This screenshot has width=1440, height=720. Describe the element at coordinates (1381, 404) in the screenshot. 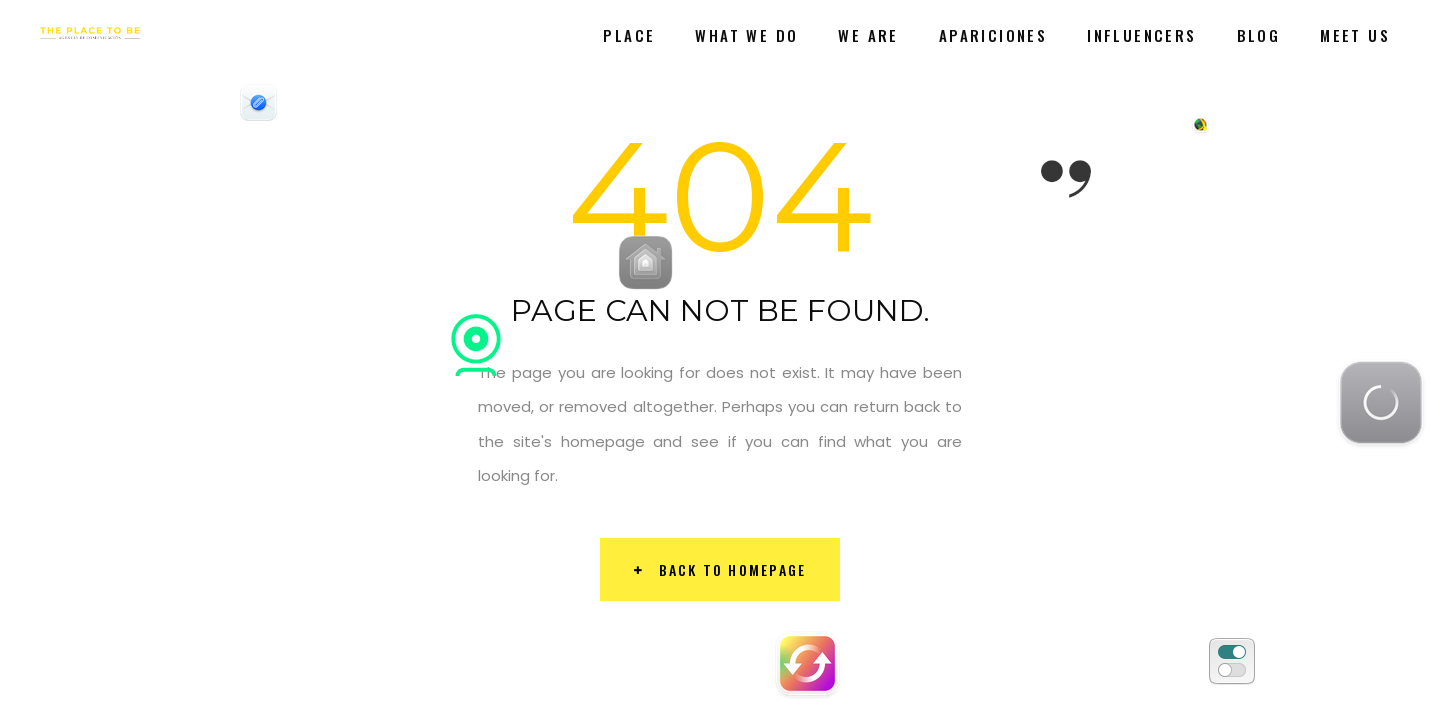

I see `access startup screen or boot settings` at that location.